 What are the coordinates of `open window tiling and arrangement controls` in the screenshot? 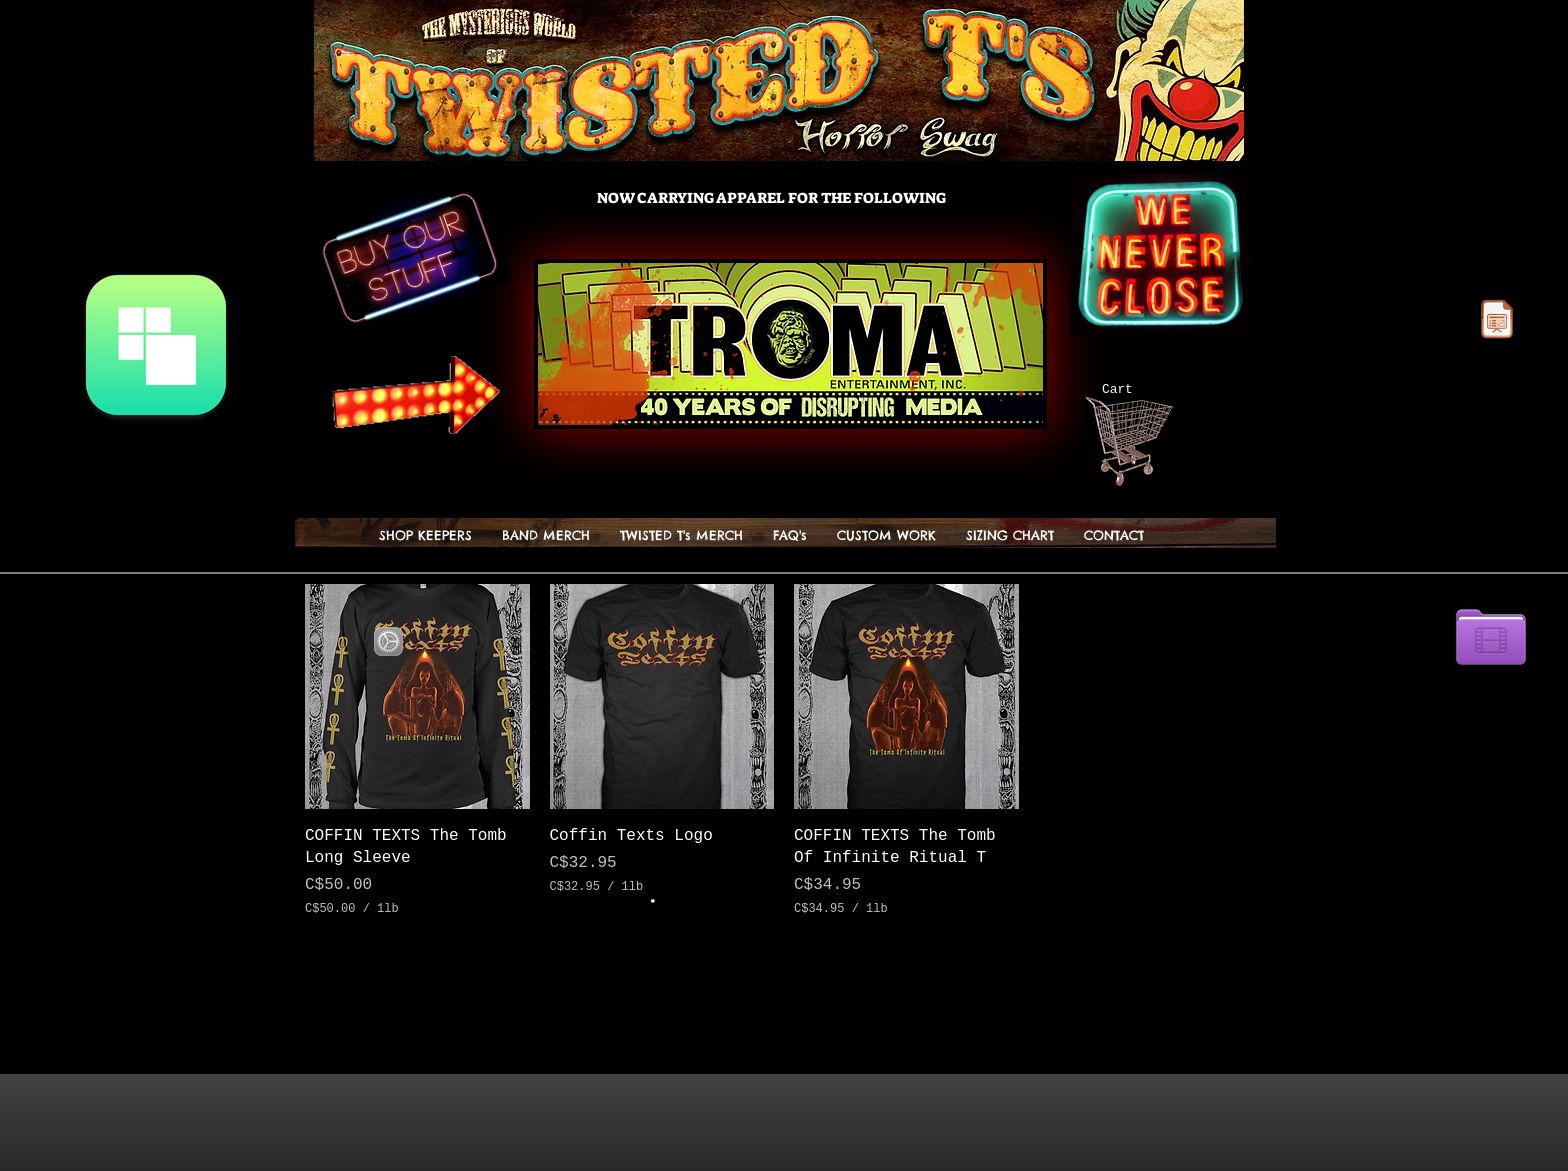 It's located at (156, 345).